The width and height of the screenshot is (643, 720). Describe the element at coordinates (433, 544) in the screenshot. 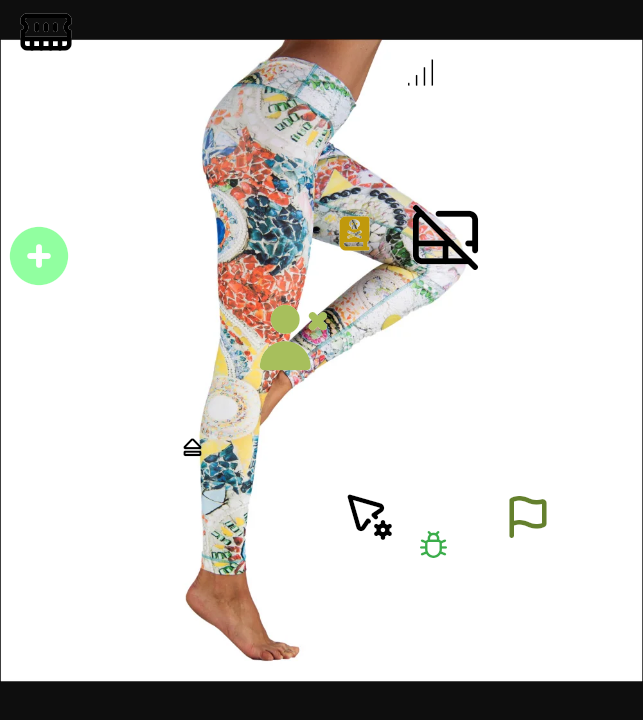

I see `report a bug or issue` at that location.